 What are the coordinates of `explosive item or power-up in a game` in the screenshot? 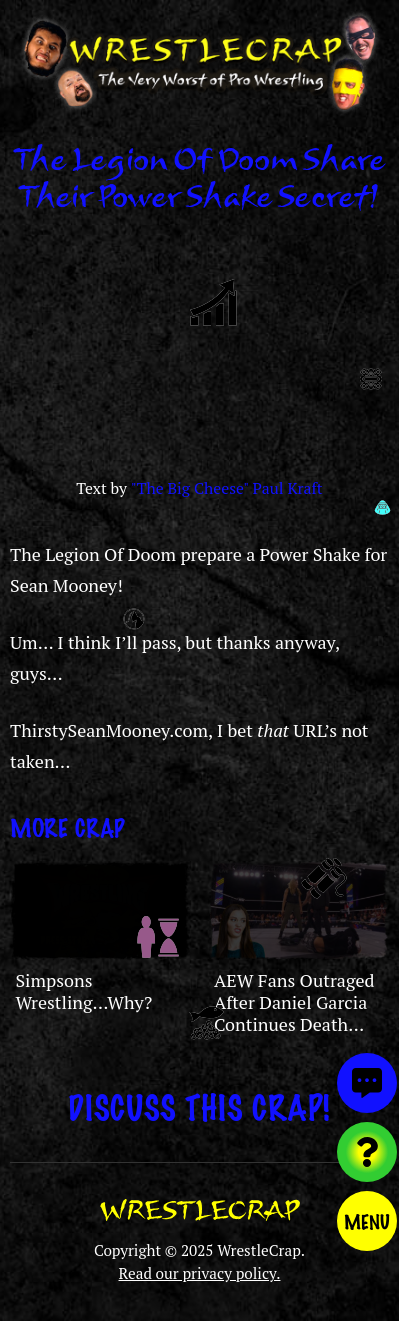 It's located at (324, 876).